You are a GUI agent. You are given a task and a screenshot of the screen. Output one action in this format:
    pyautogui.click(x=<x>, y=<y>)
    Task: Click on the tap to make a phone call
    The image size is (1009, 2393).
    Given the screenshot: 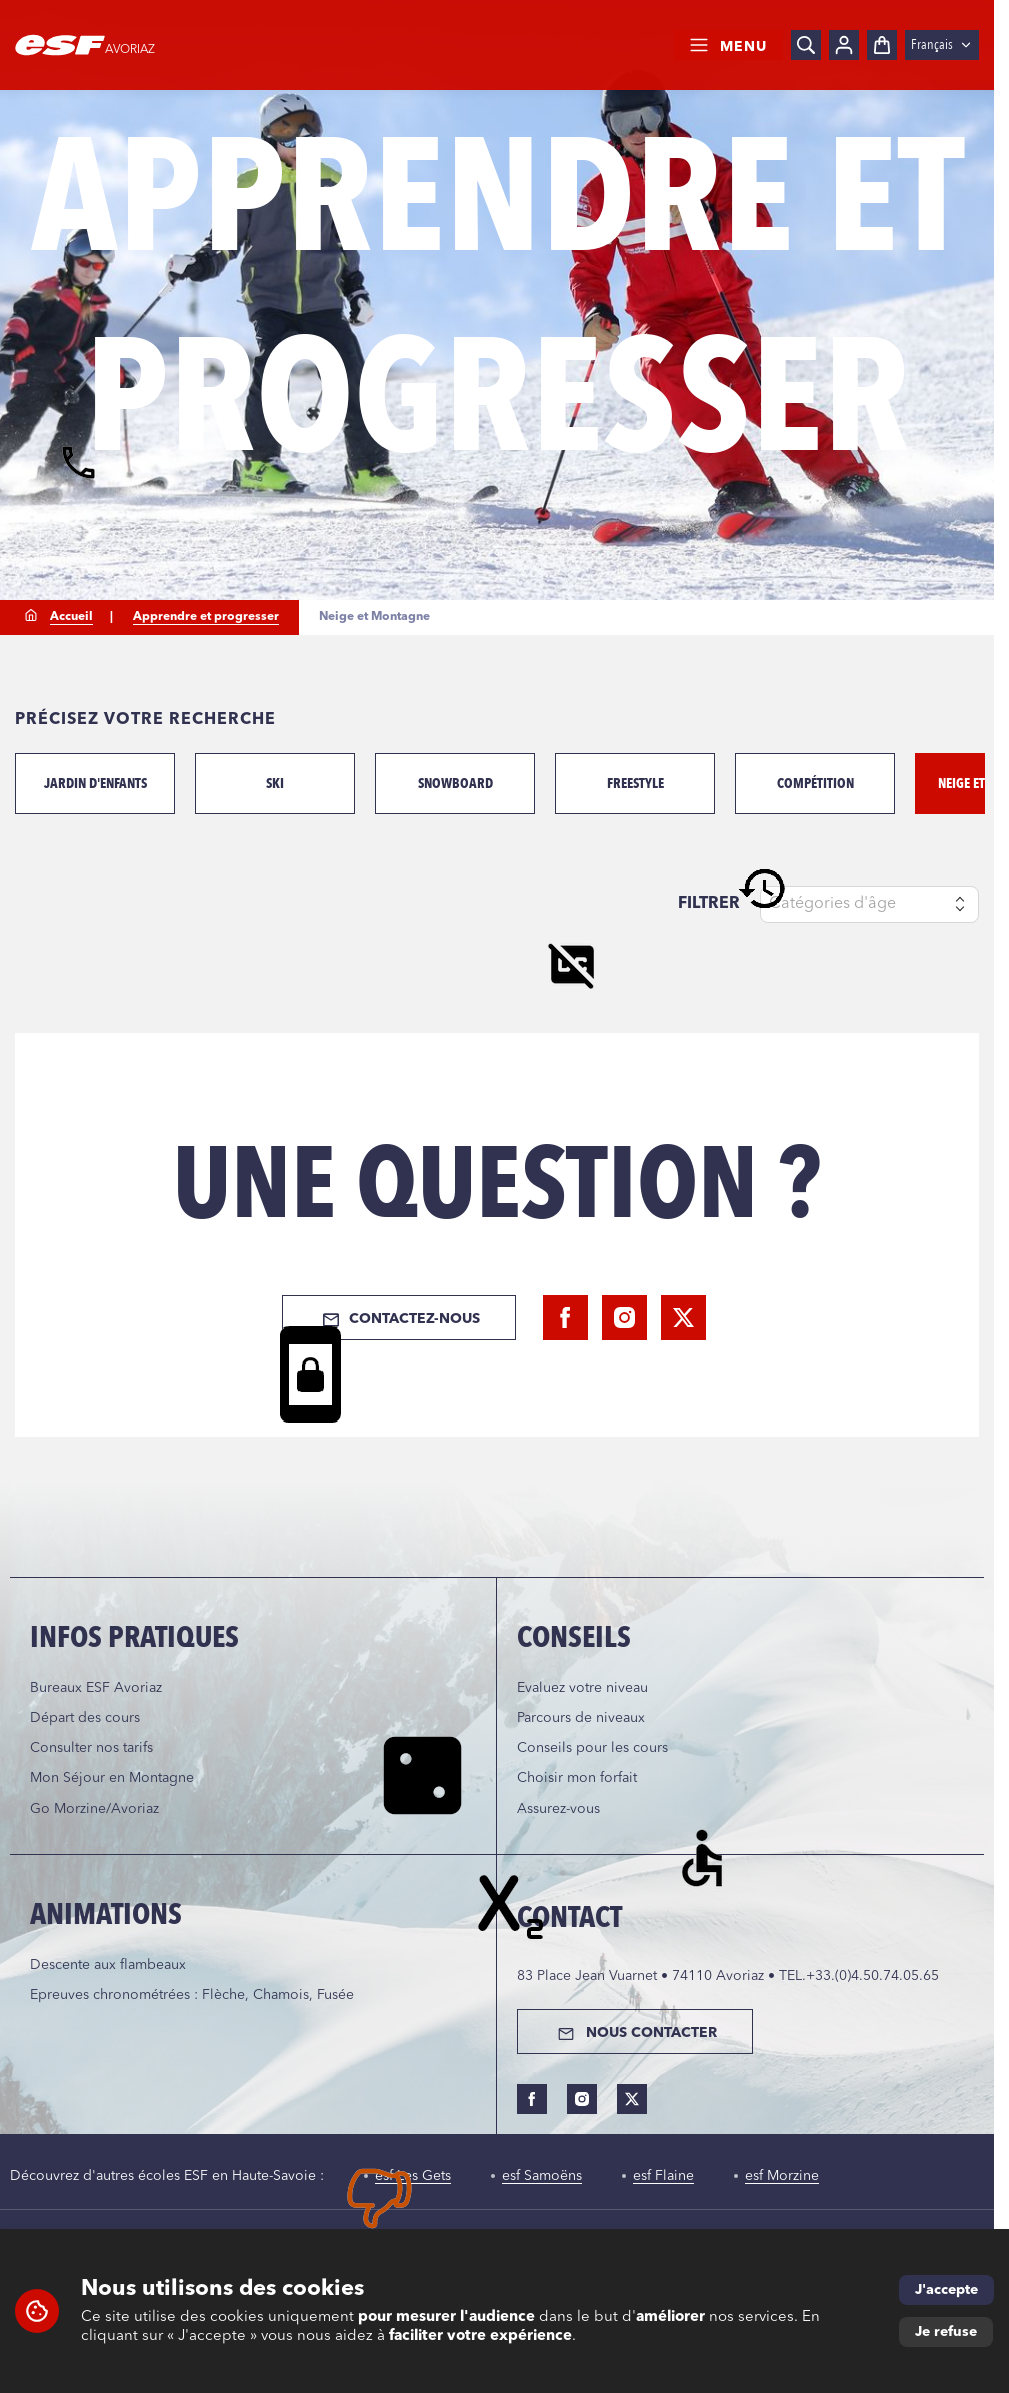 What is the action you would take?
    pyautogui.click(x=78, y=462)
    